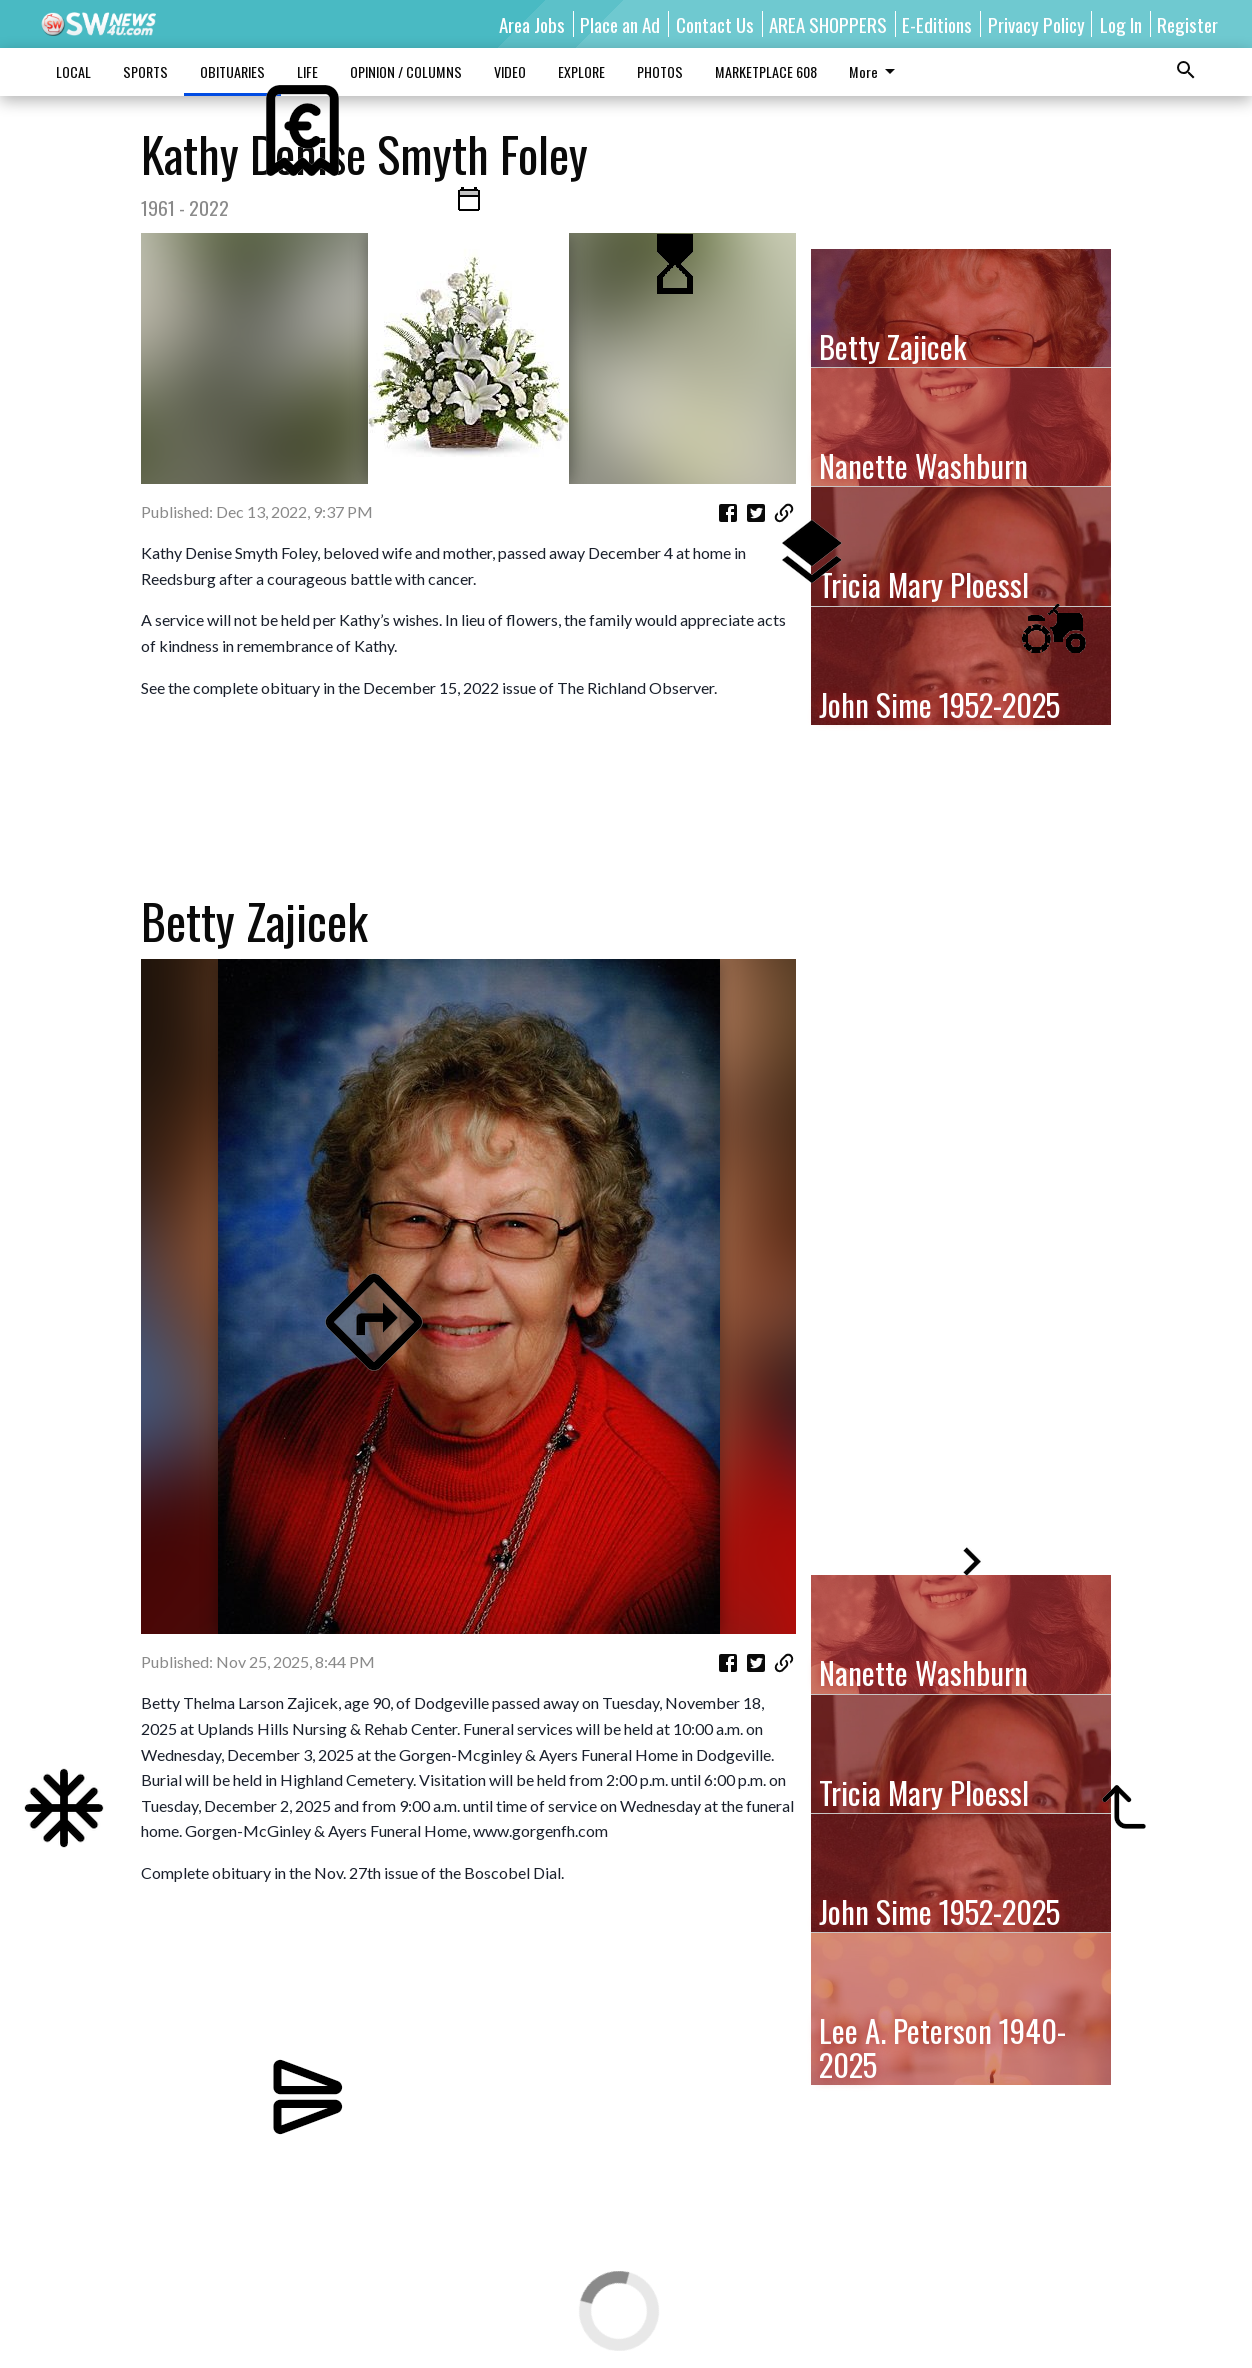 The image size is (1252, 2368). What do you see at coordinates (64, 1808) in the screenshot?
I see `toggle air conditioning or cooling settings` at bounding box center [64, 1808].